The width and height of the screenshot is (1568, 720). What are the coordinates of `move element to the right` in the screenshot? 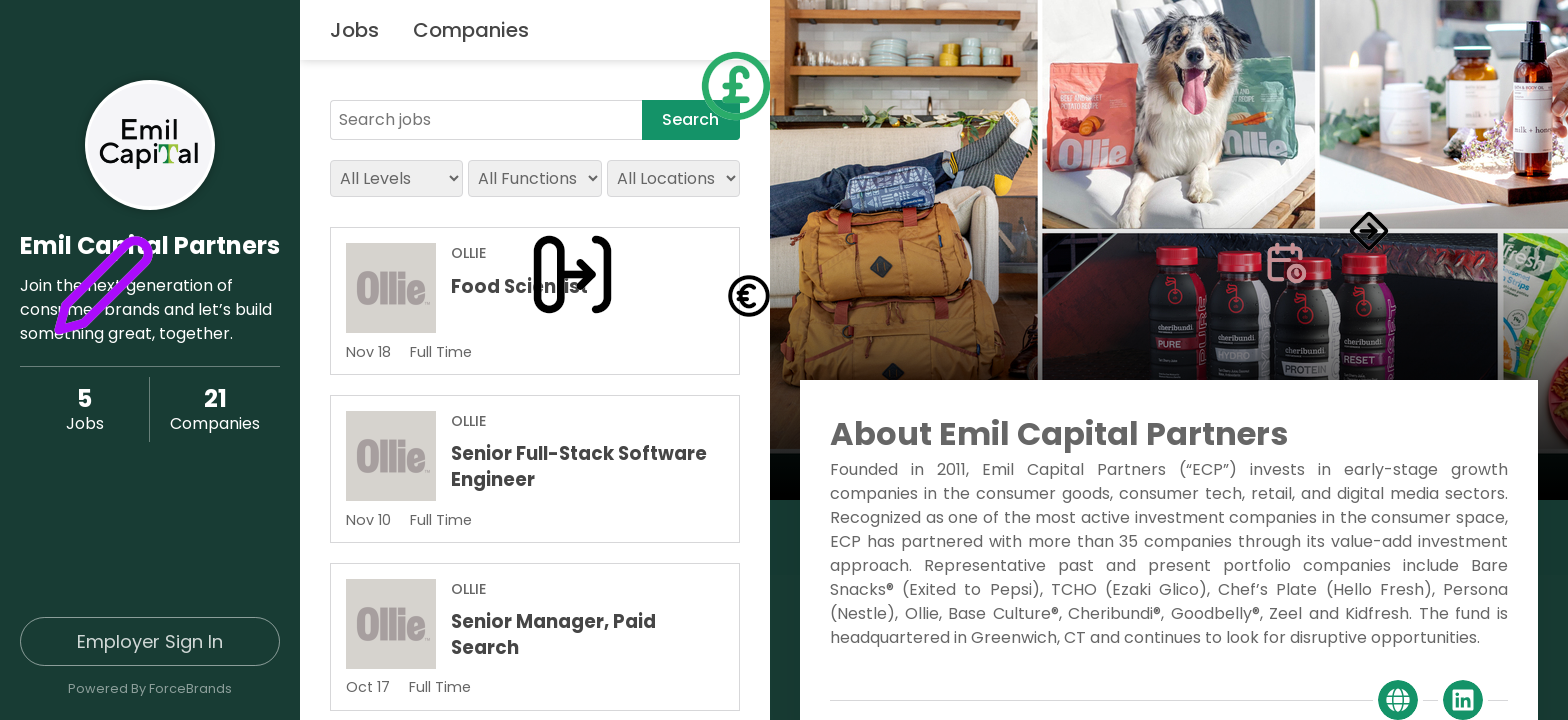 It's located at (572, 274).